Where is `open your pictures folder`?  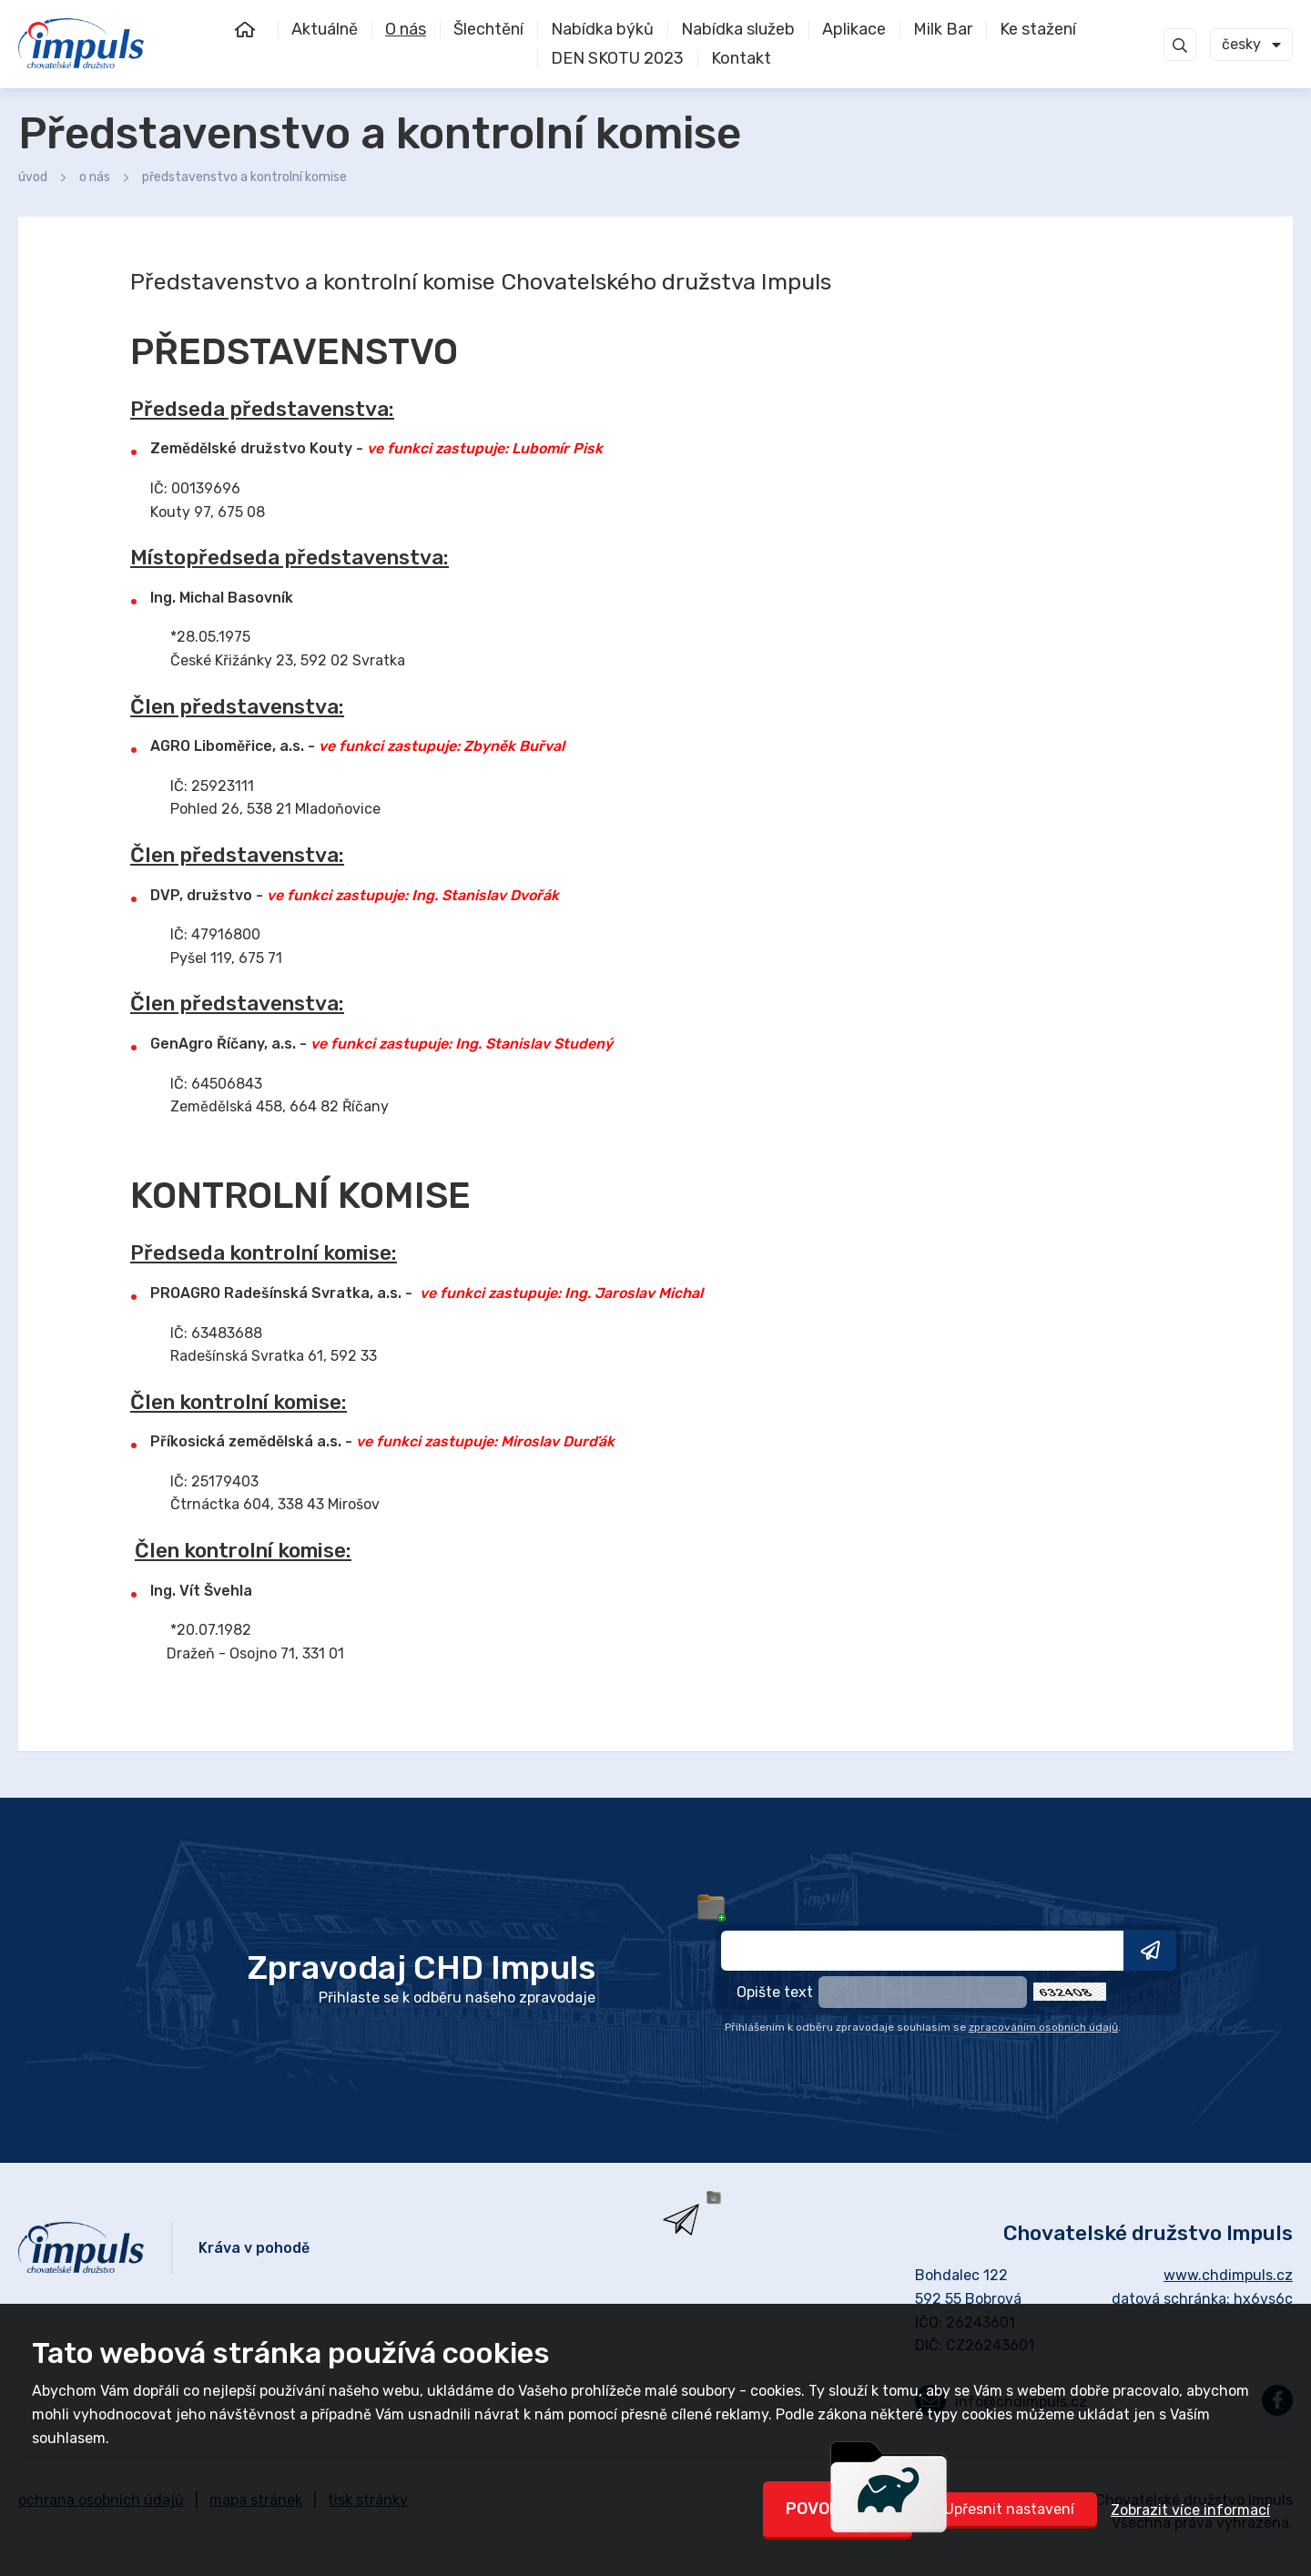 open your pictures folder is located at coordinates (714, 2197).